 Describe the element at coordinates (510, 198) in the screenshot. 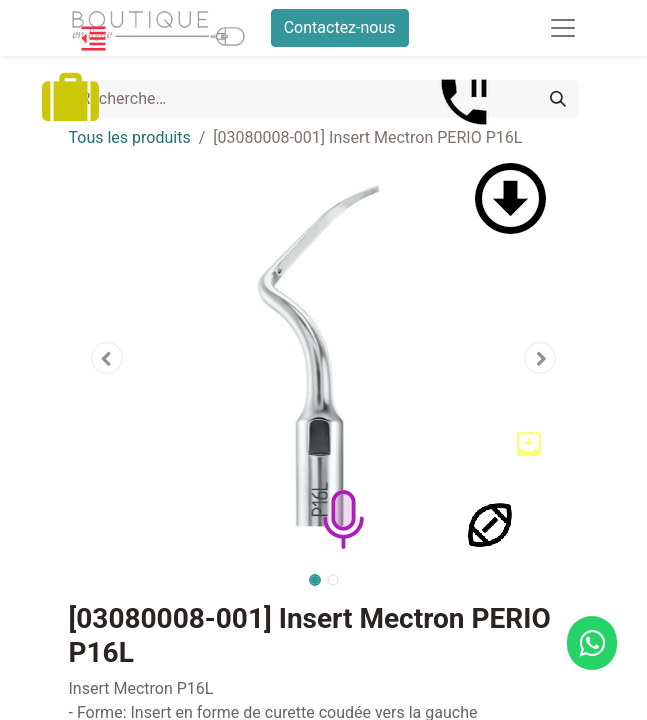

I see `download a file or content` at that location.